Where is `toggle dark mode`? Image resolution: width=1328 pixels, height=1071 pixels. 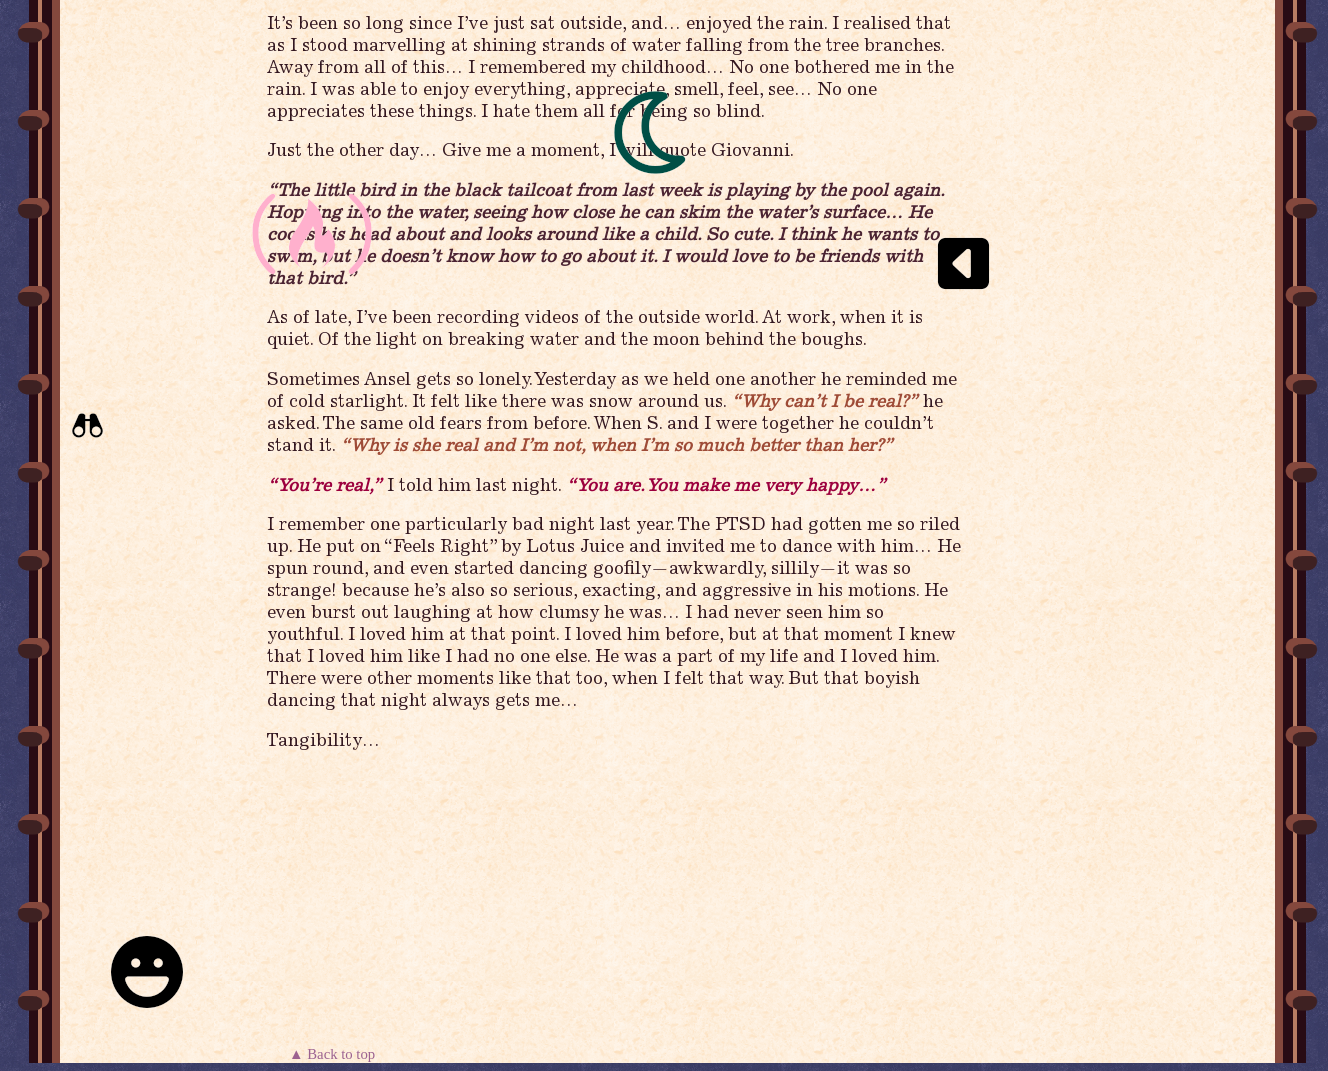 toggle dark mode is located at coordinates (655, 132).